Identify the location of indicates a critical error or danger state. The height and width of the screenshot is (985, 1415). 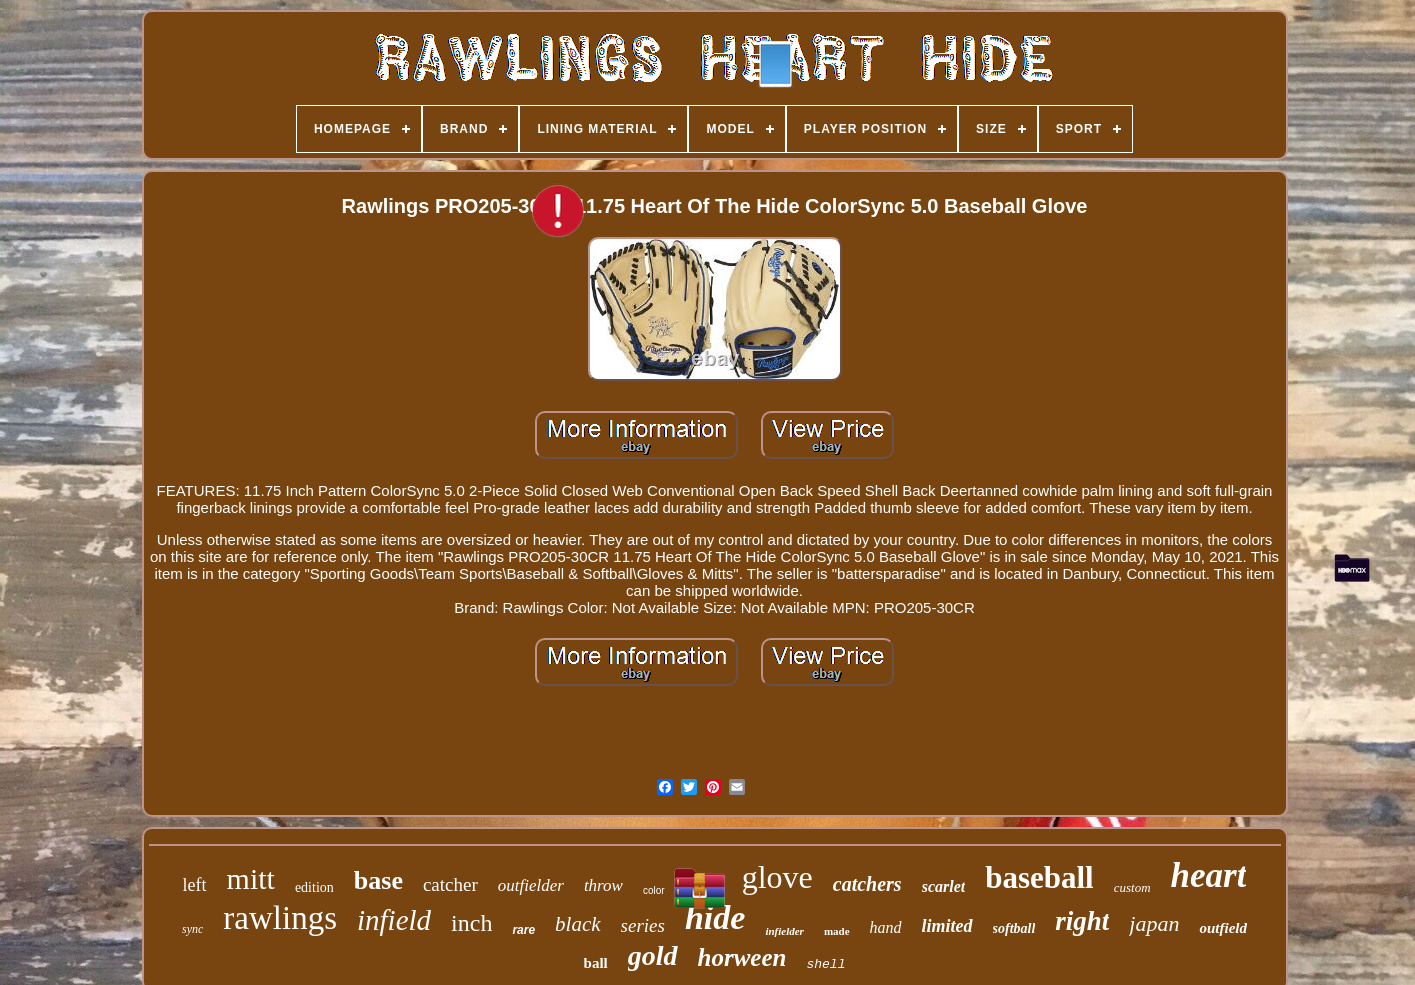
(558, 211).